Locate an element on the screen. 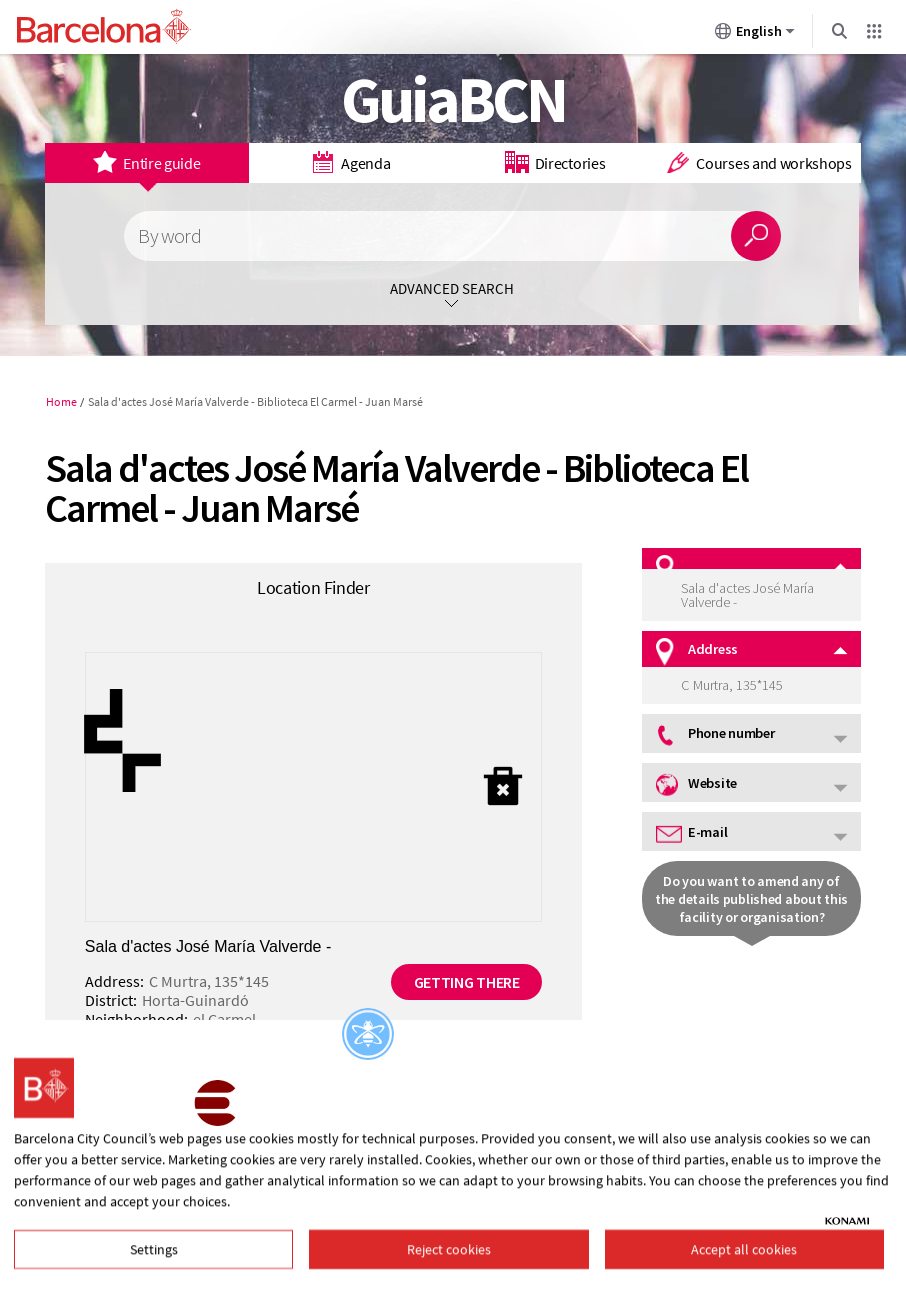 The height and width of the screenshot is (1297, 906). HiveMQ brand logo is located at coordinates (368, 1034).